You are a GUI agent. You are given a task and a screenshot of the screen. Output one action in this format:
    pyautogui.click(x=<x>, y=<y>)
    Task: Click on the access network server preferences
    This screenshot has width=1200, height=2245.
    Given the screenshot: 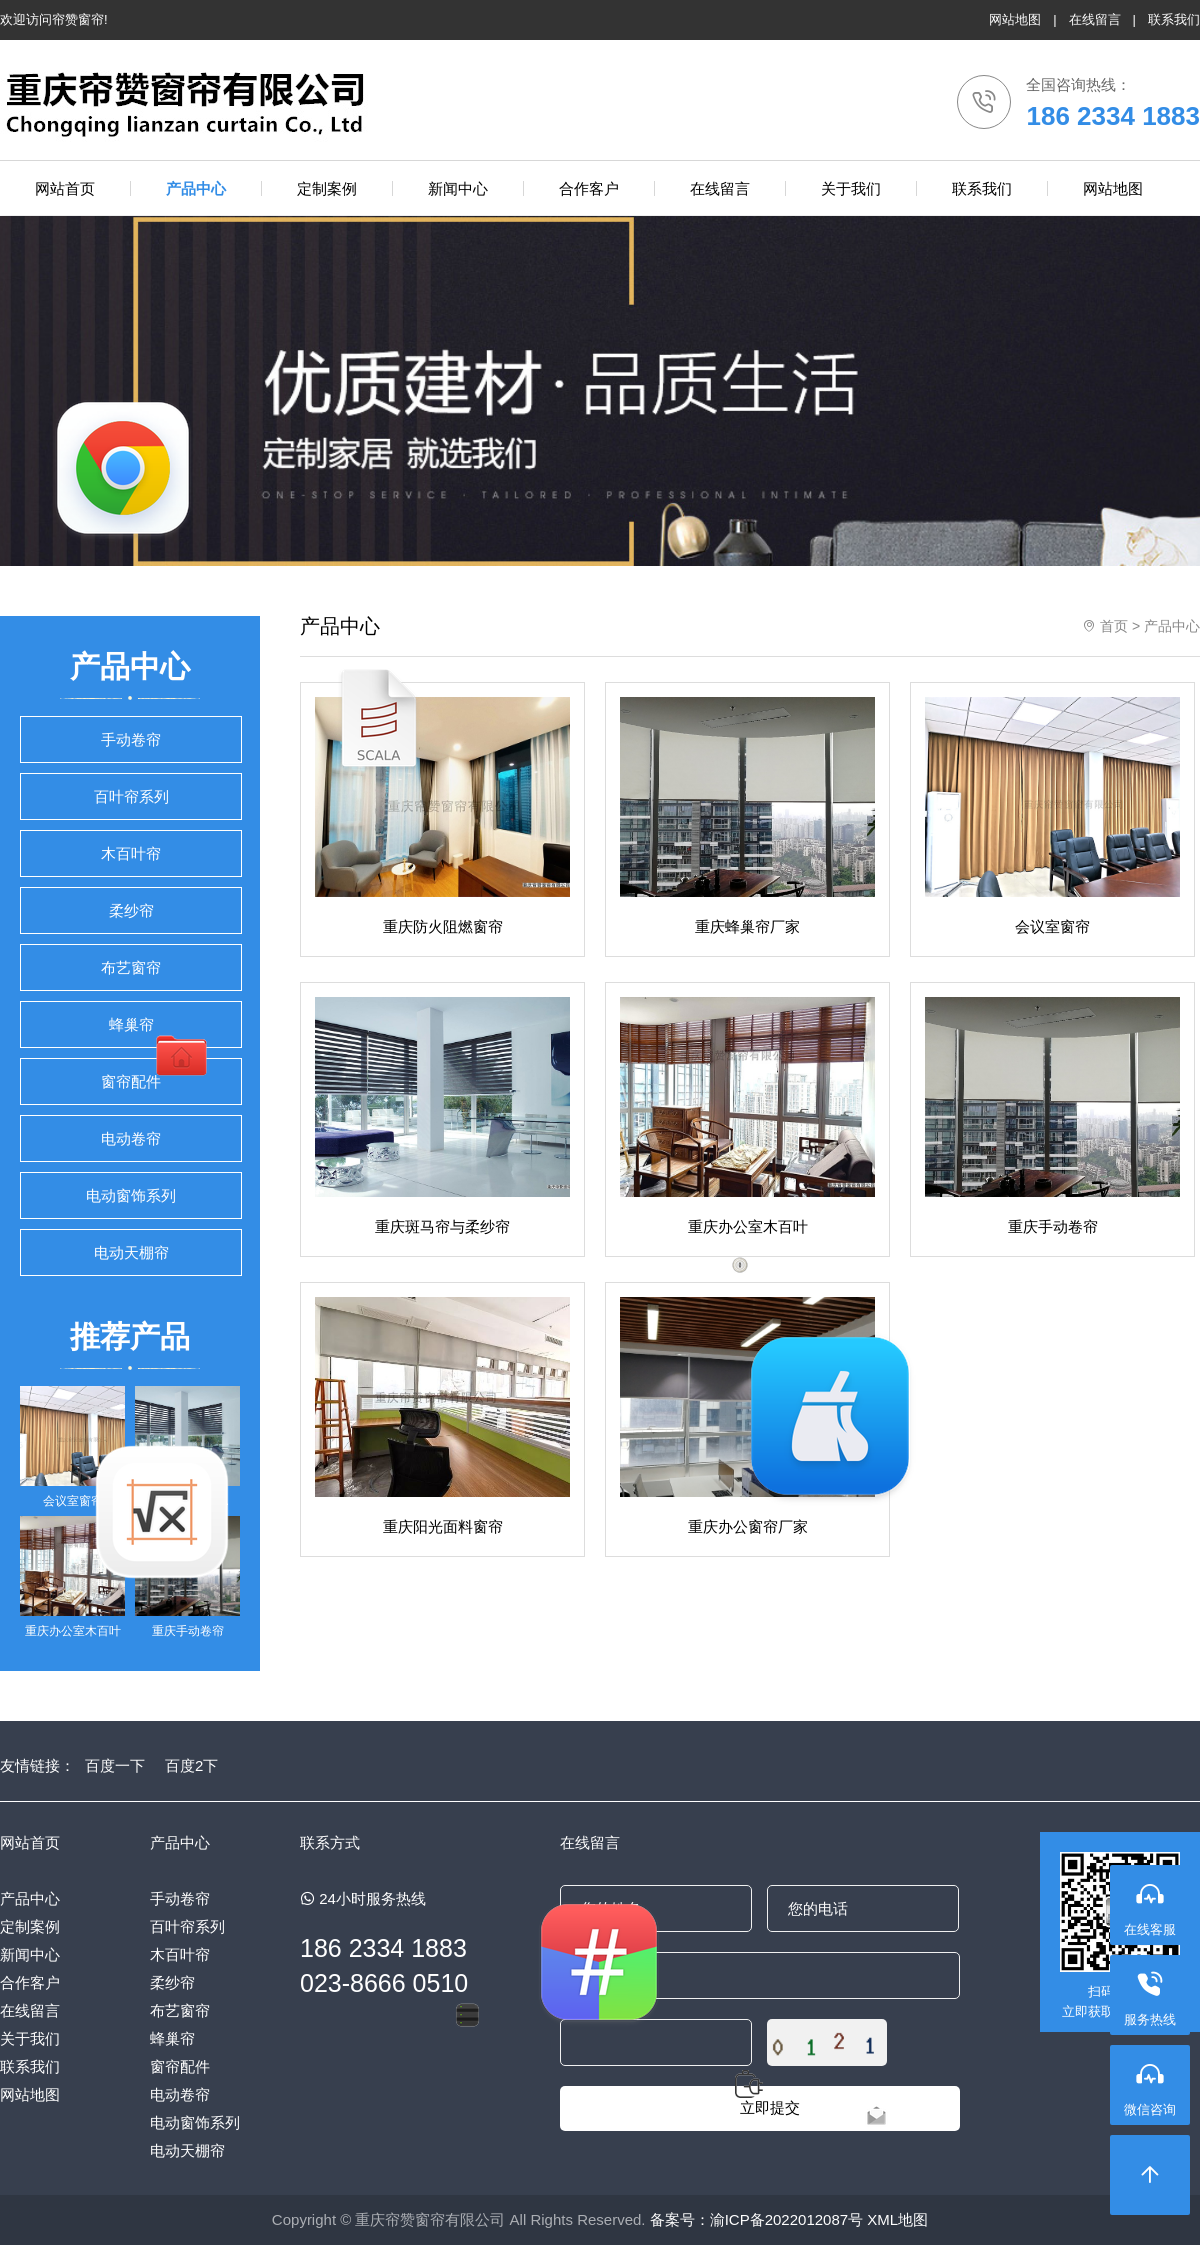 What is the action you would take?
    pyautogui.click(x=467, y=2015)
    